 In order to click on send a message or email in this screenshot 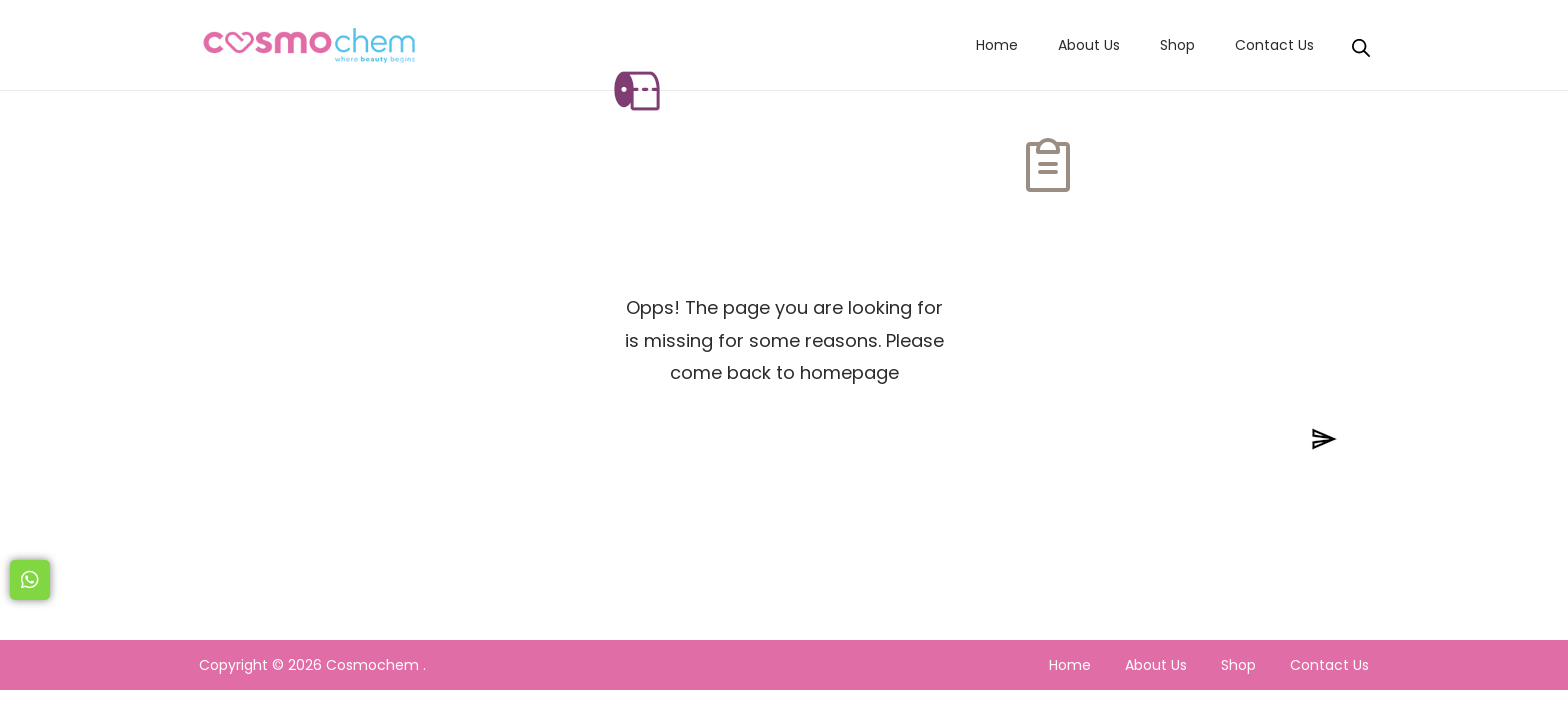, I will do `click(1324, 439)`.